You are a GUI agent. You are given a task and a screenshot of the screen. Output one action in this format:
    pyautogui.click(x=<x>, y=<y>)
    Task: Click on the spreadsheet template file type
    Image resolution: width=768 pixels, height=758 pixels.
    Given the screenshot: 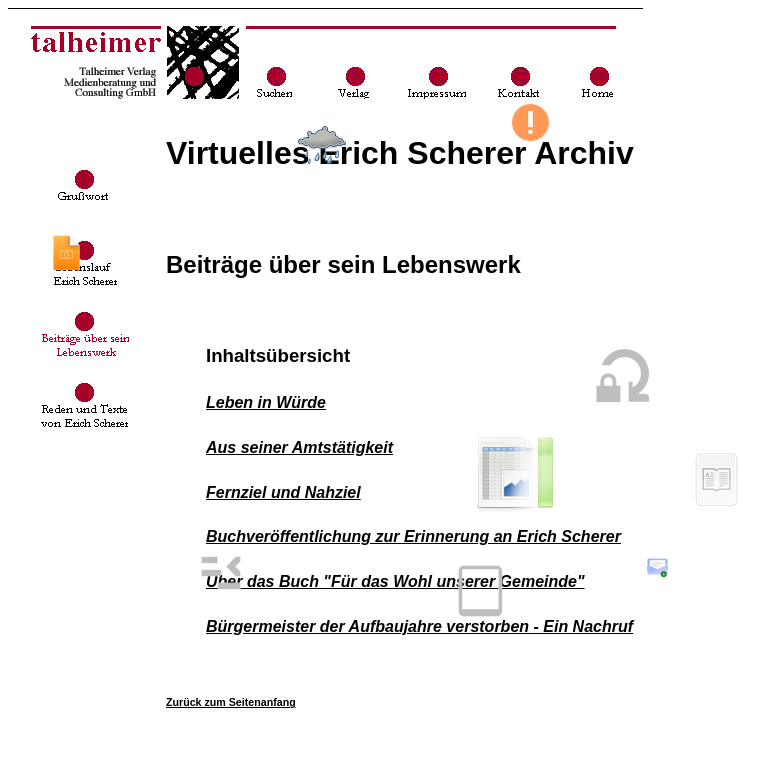 What is the action you would take?
    pyautogui.click(x=514, y=472)
    